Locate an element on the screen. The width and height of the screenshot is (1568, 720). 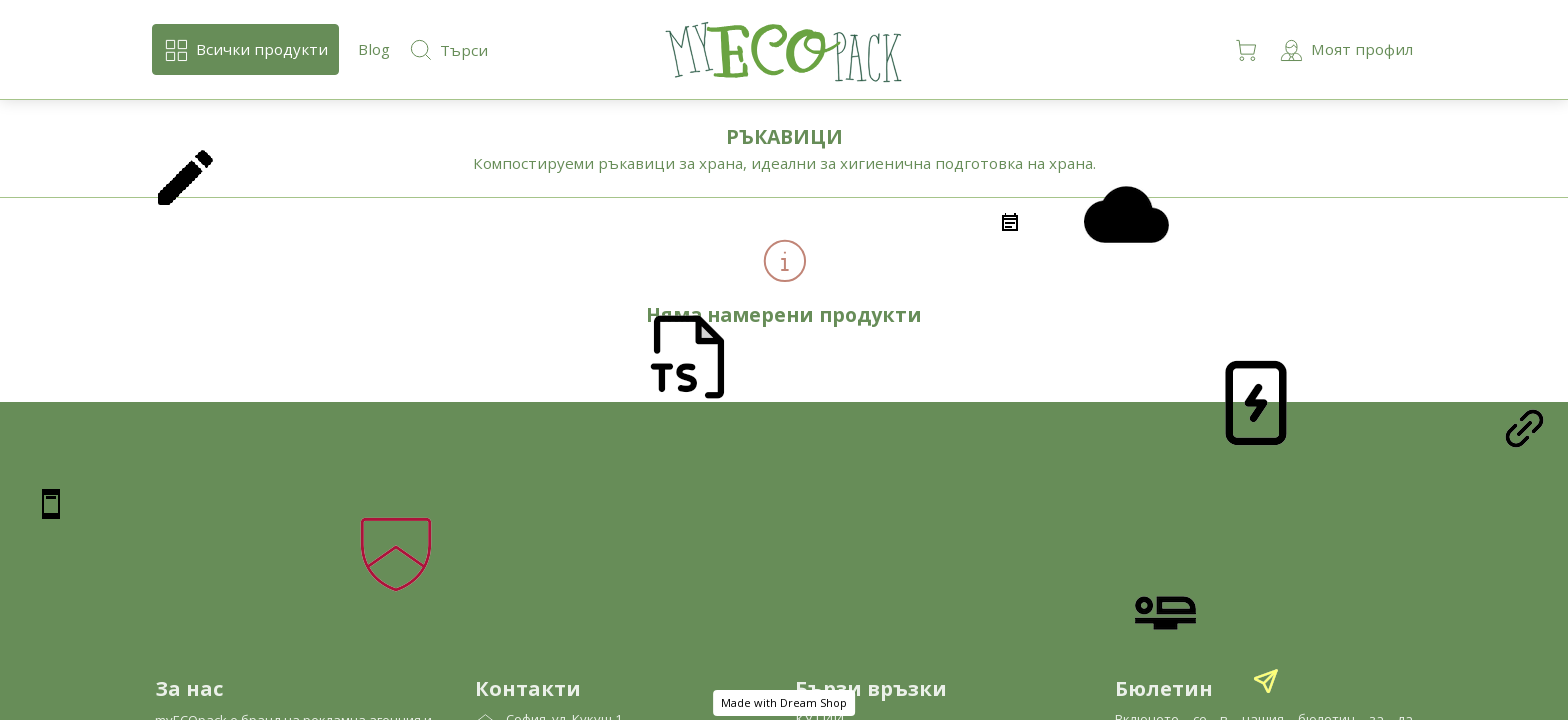
indicates device is currently charging is located at coordinates (1256, 403).